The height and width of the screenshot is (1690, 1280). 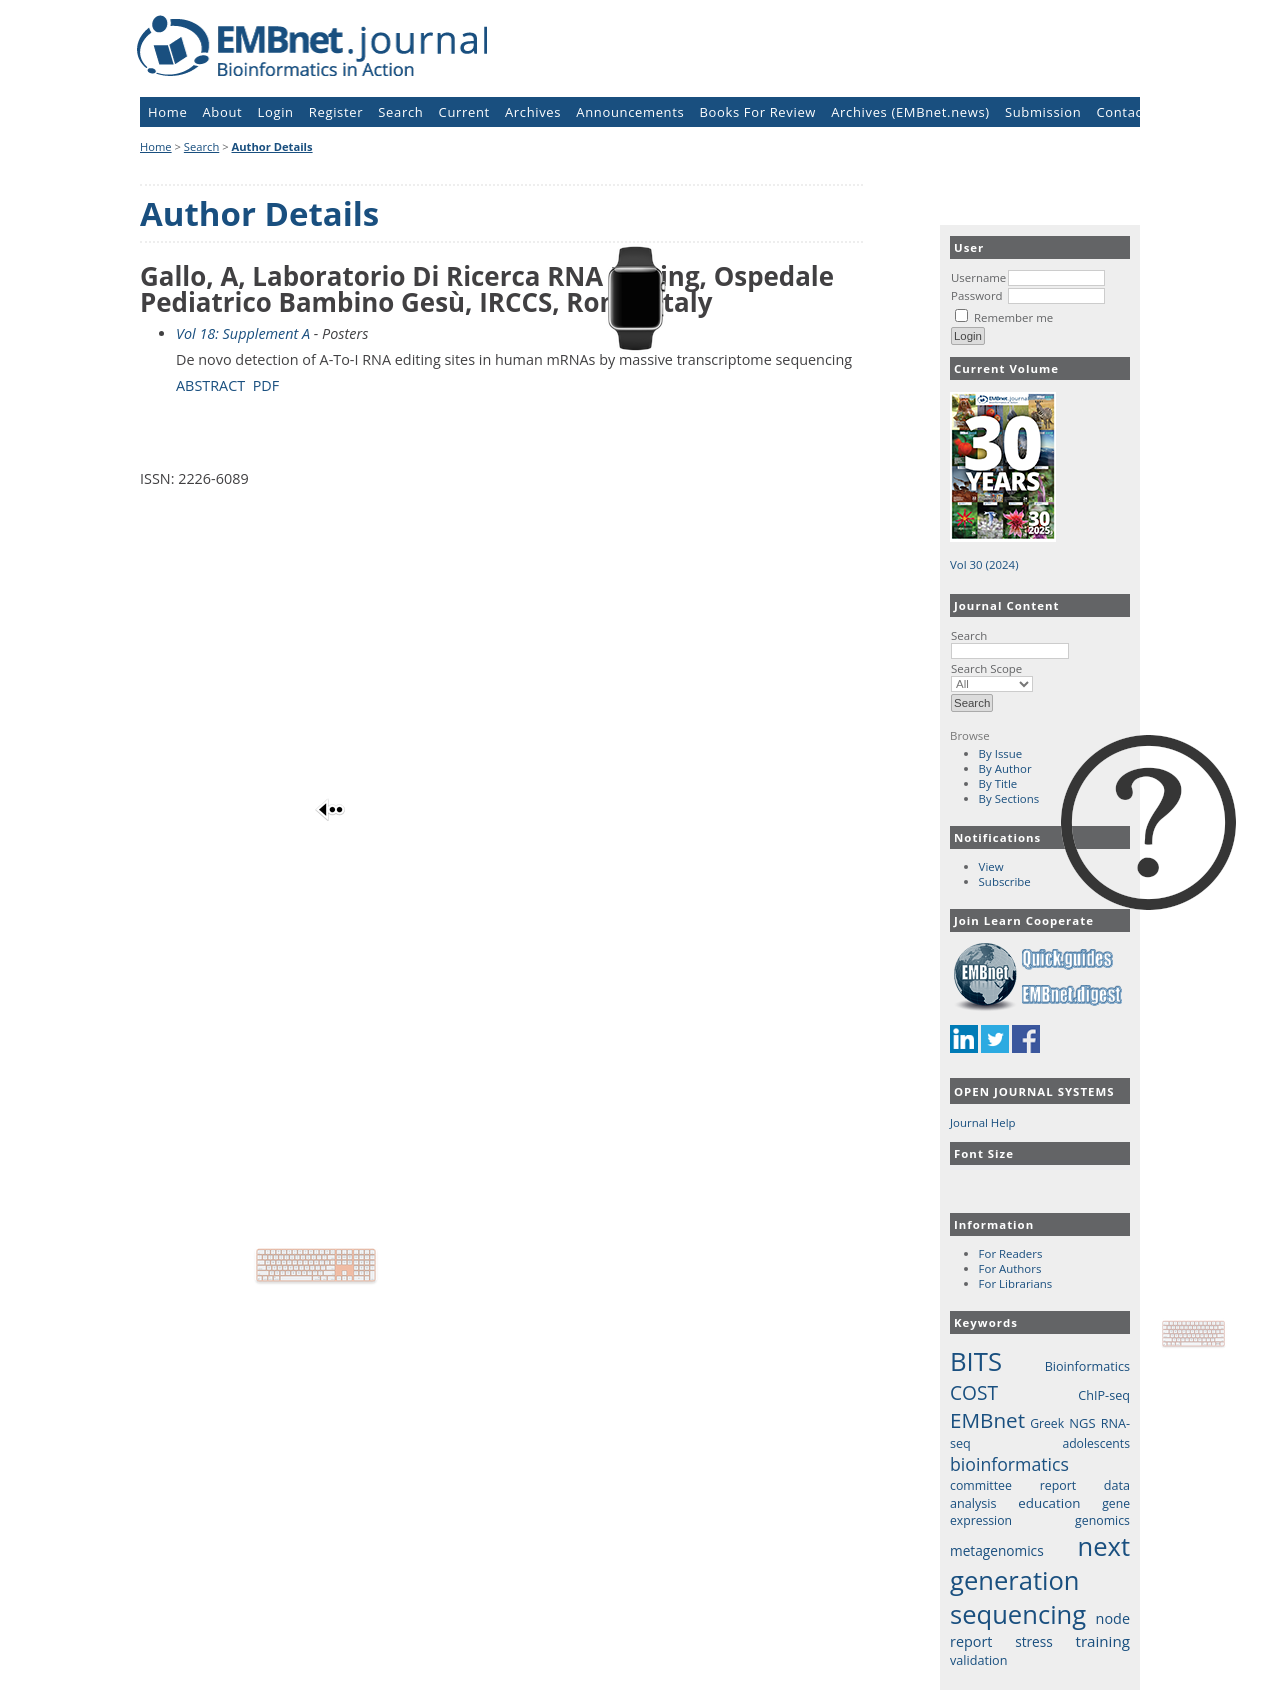 I want to click on apple watch device icon, so click(x=635, y=298).